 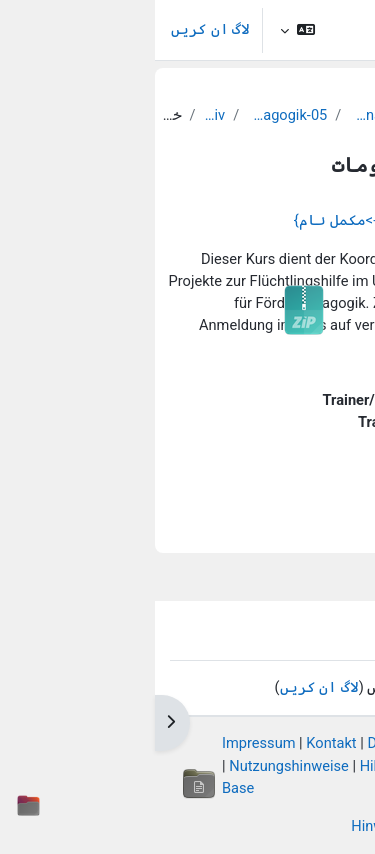 What do you see at coordinates (304, 310) in the screenshot?
I see `open or extract a compressed zip file` at bounding box center [304, 310].